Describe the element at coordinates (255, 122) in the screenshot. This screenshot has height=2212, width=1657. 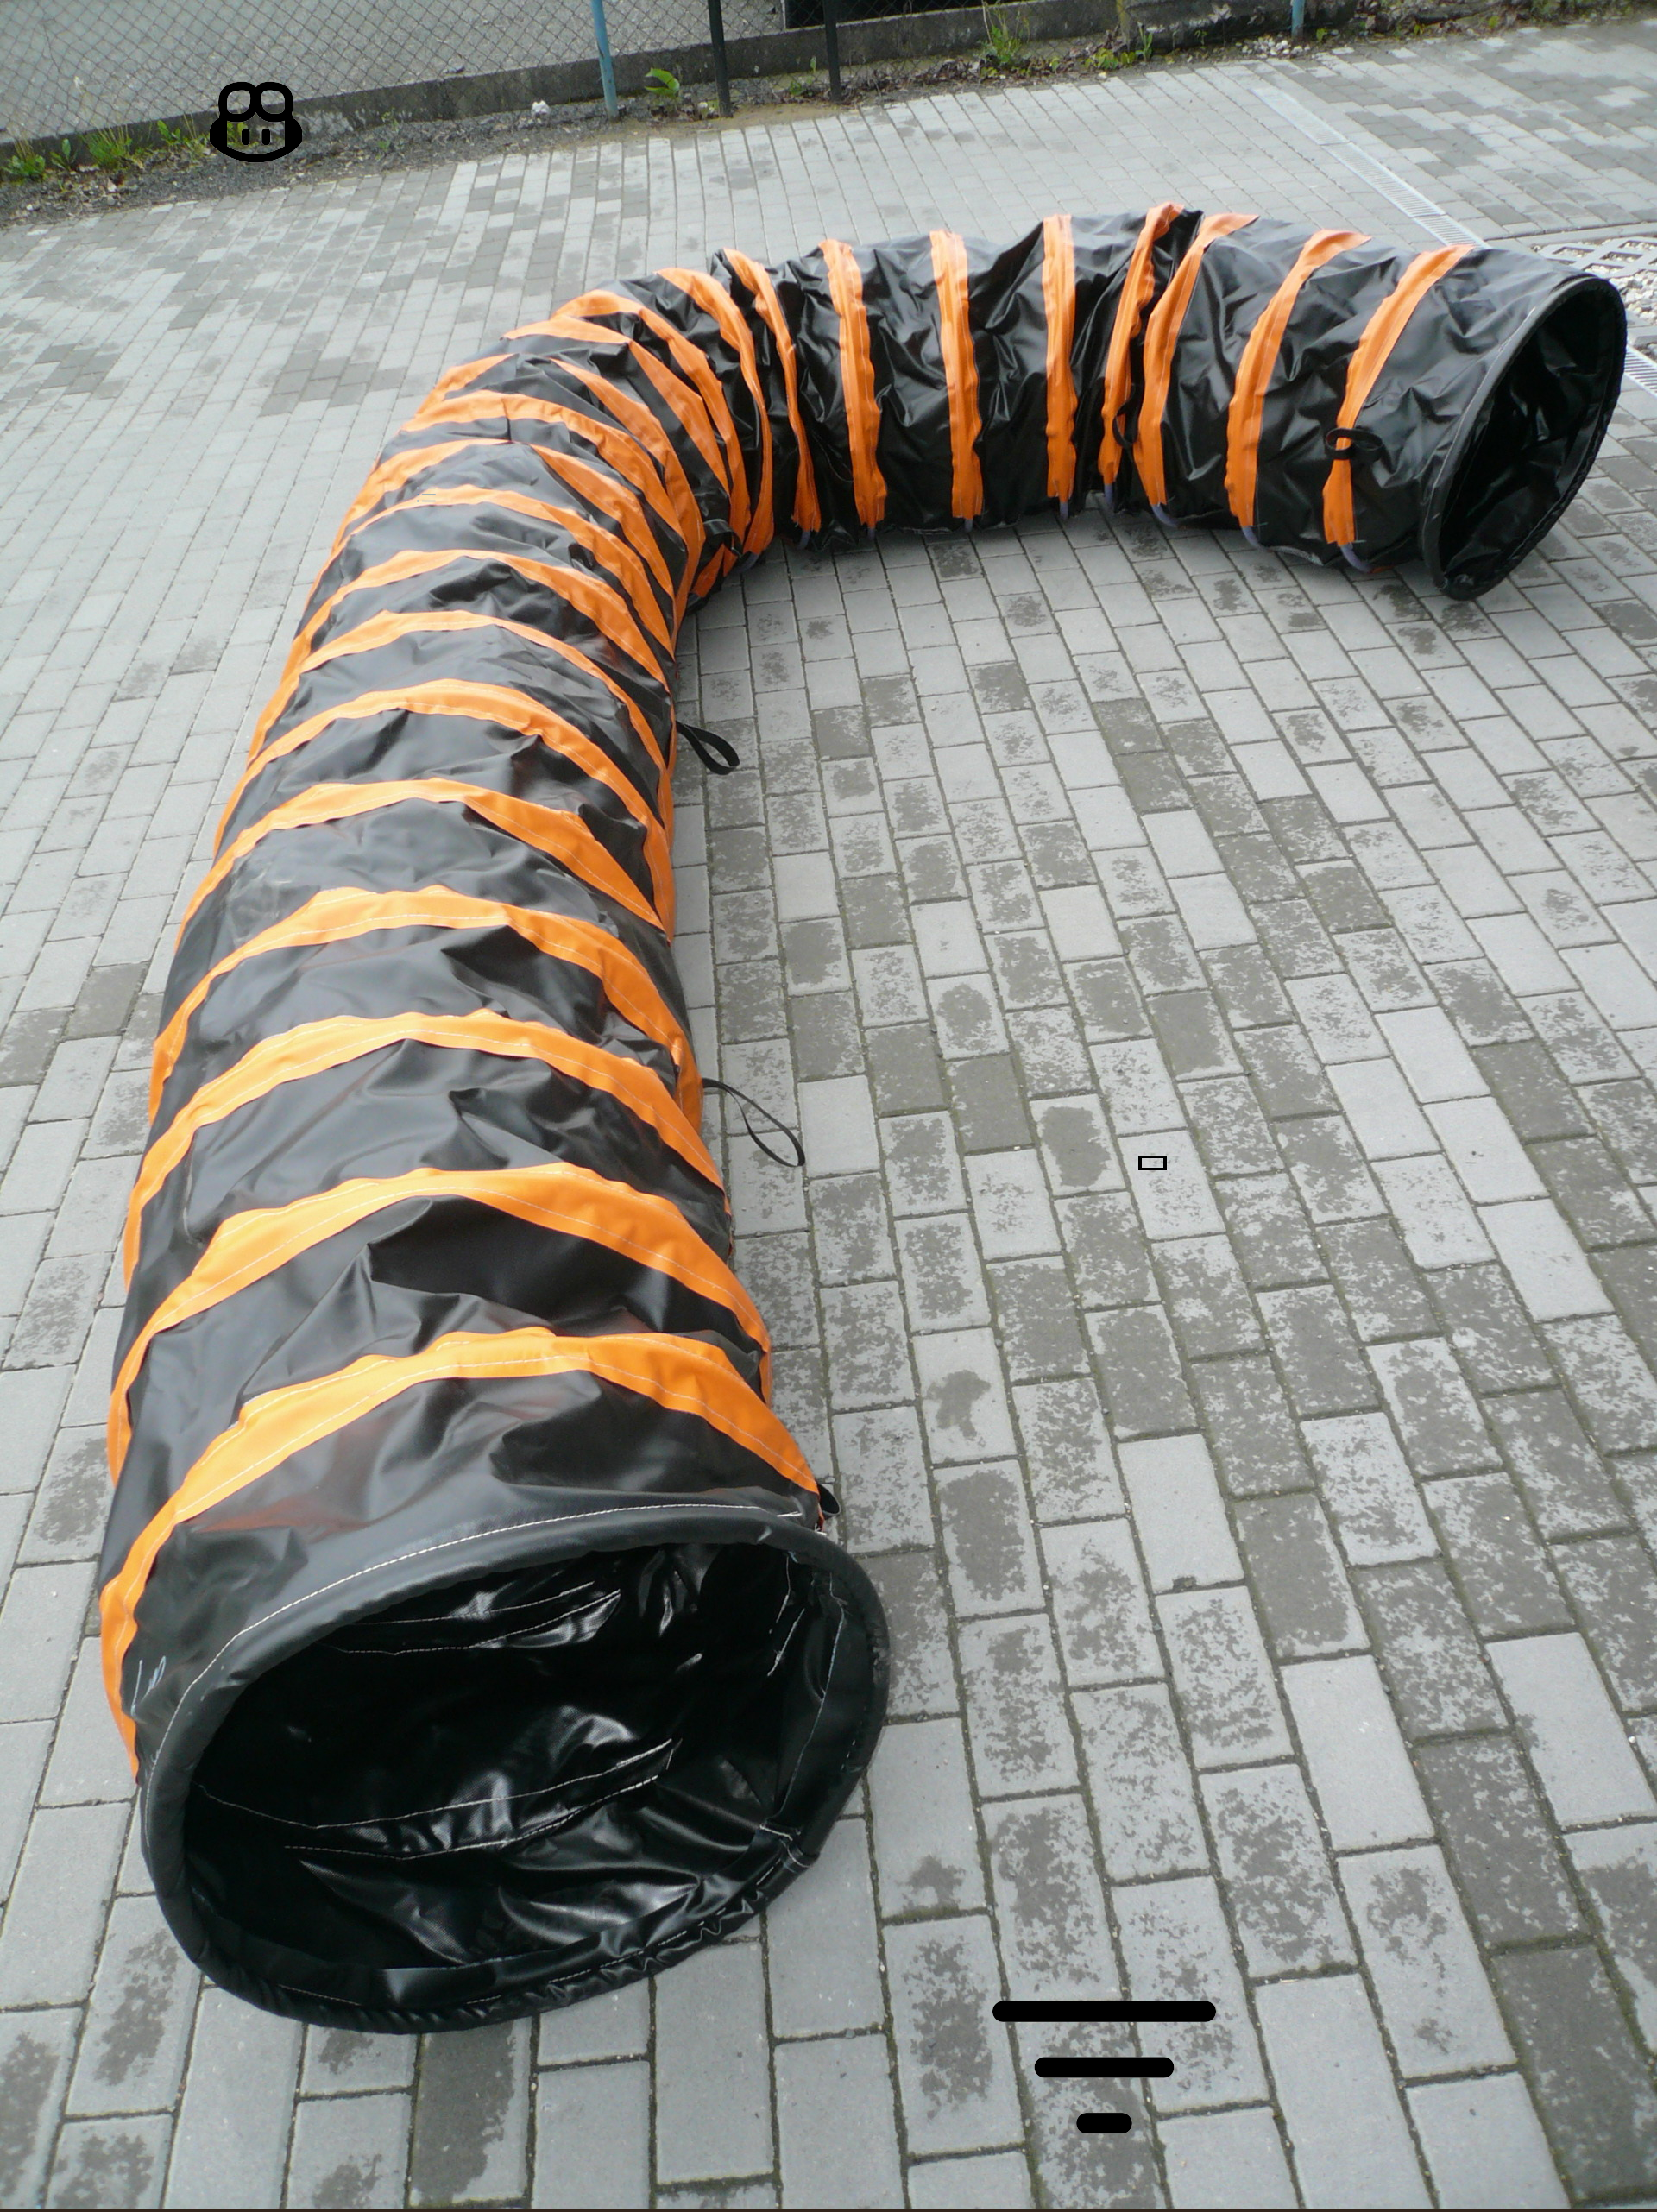
I see `access github copilot ai assistant` at that location.